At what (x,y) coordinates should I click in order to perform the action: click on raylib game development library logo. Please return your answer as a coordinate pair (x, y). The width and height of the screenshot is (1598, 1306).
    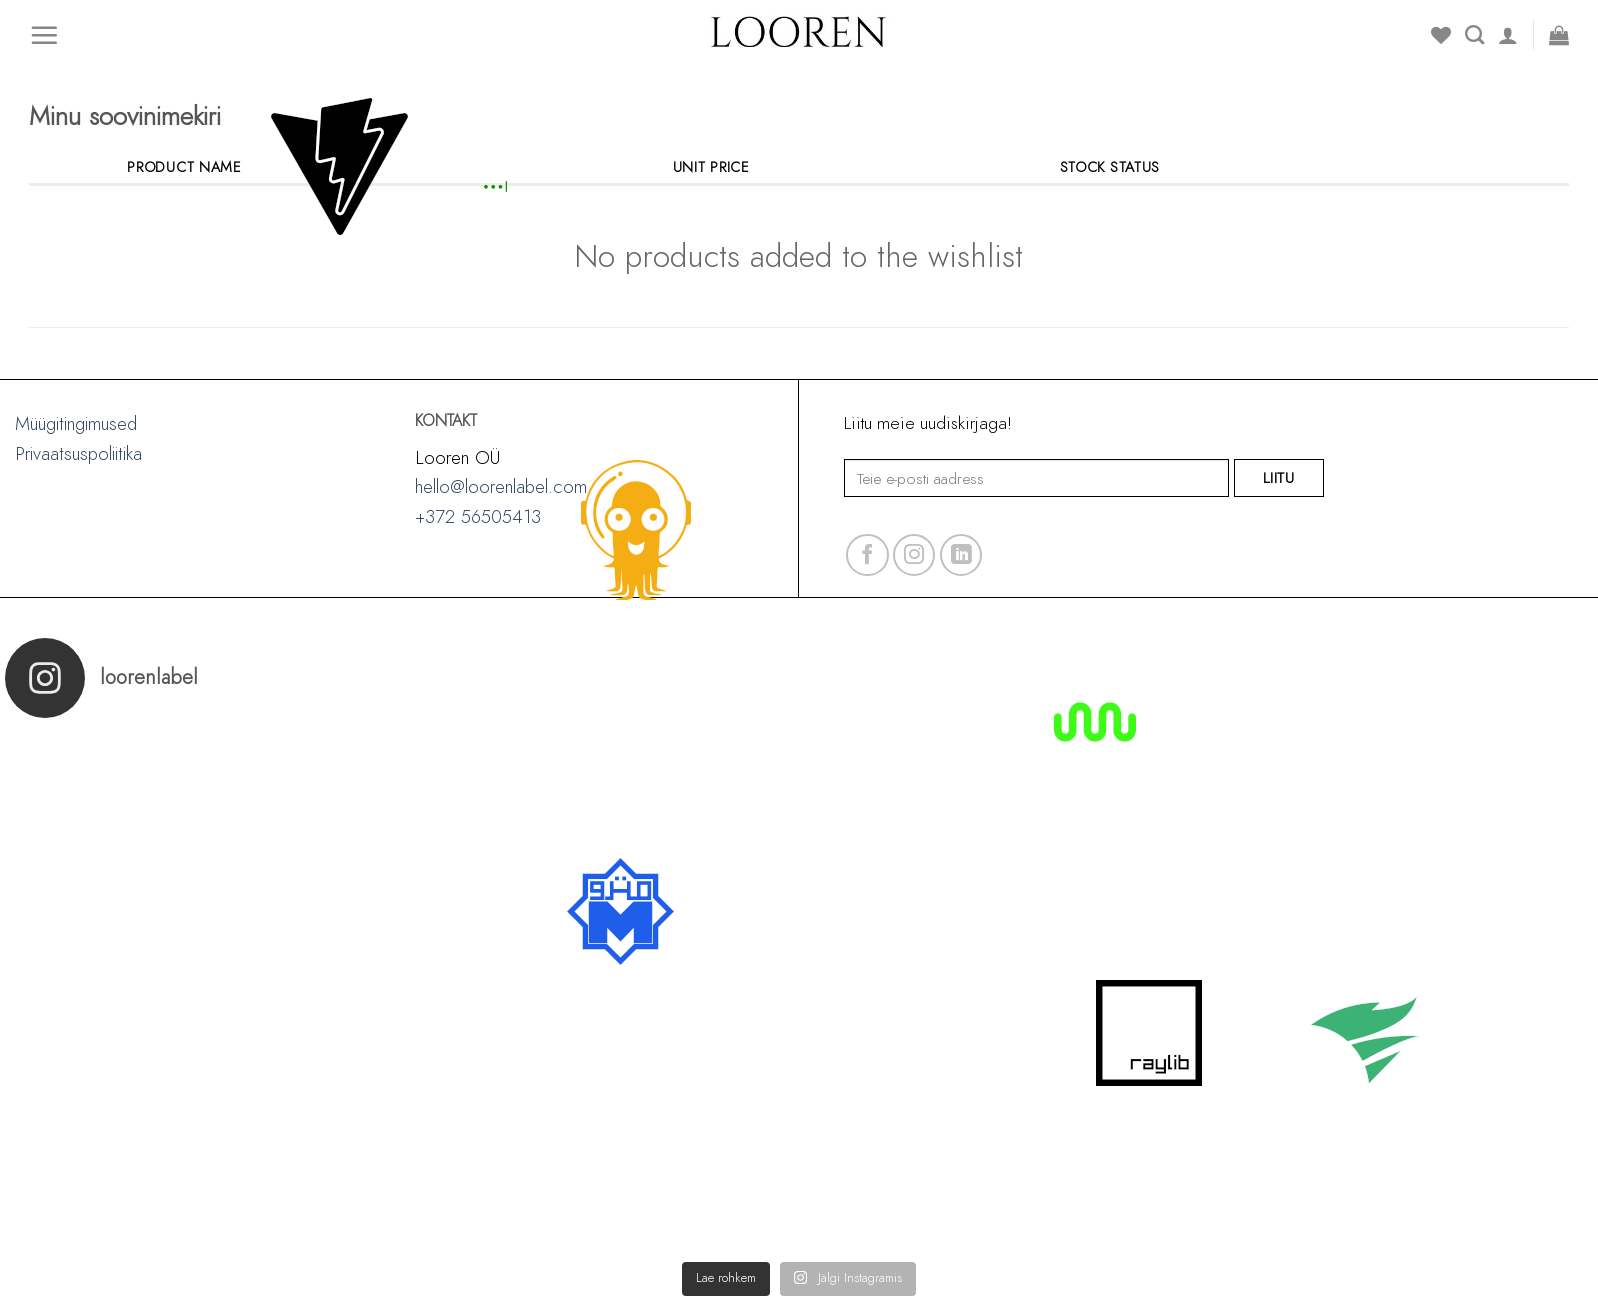
    Looking at the image, I should click on (1149, 1033).